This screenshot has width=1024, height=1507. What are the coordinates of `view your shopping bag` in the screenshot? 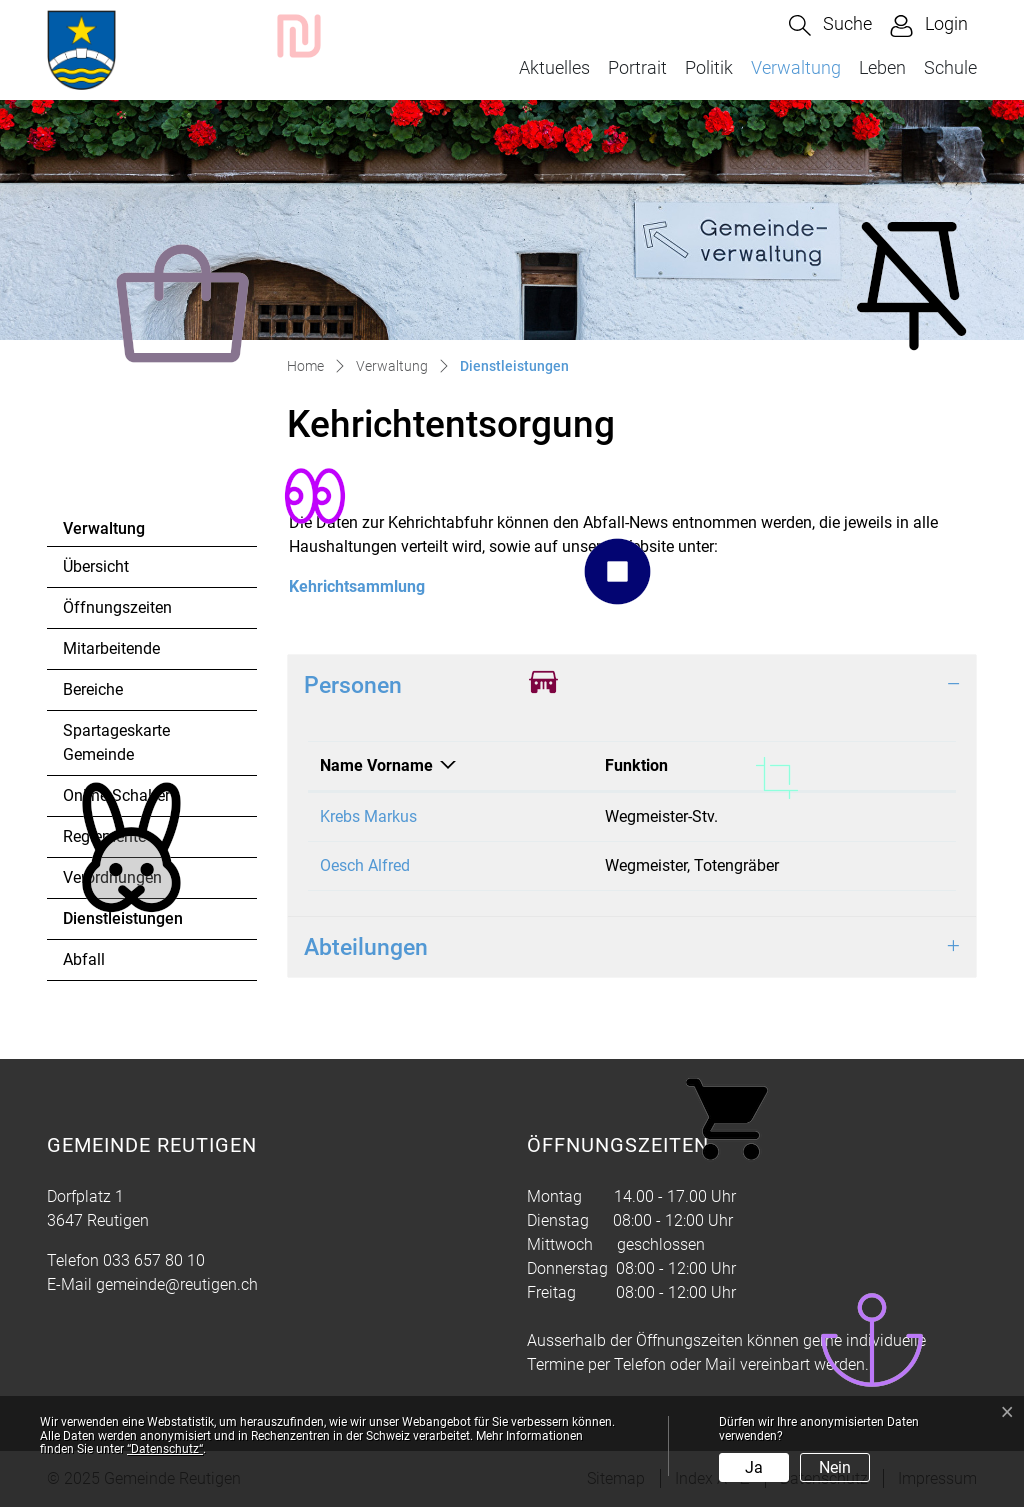 It's located at (182, 310).